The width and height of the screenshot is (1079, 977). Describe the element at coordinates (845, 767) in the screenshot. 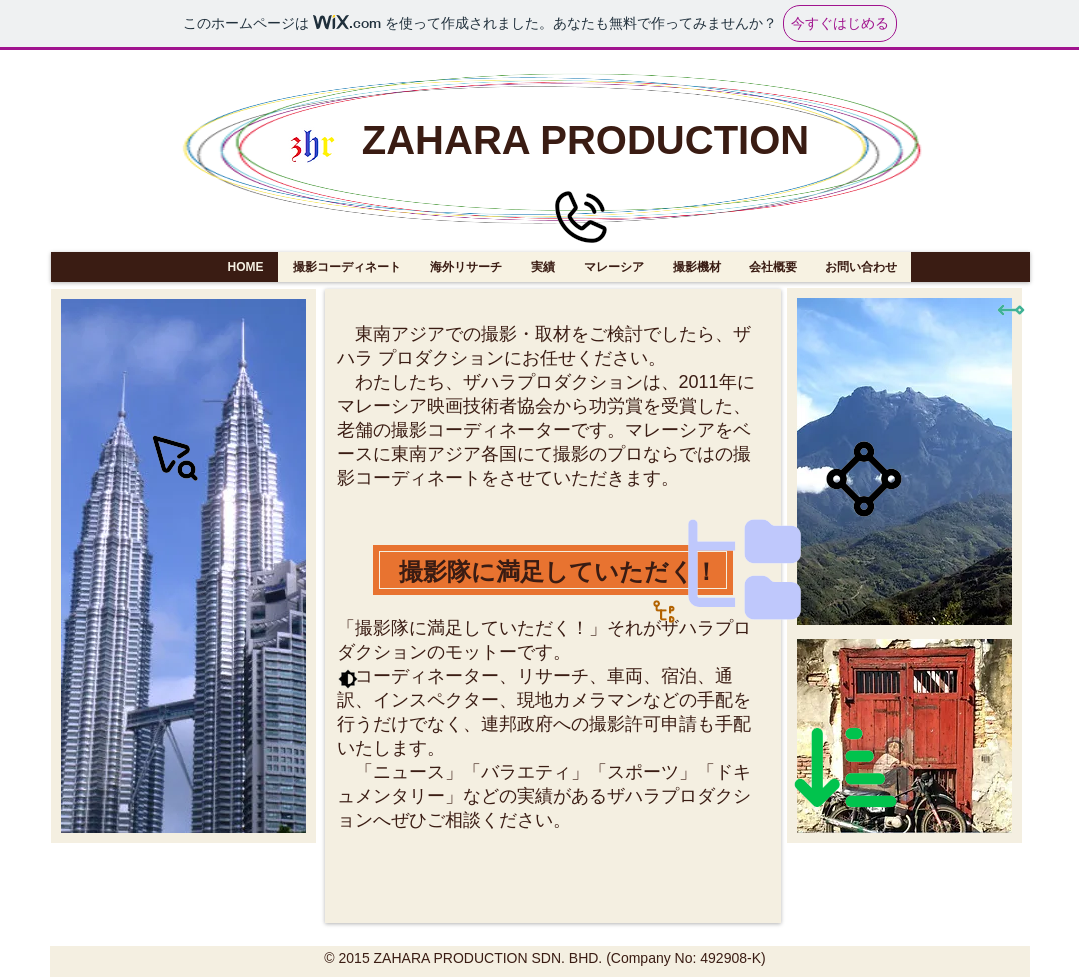

I see `sort items in ascending order` at that location.